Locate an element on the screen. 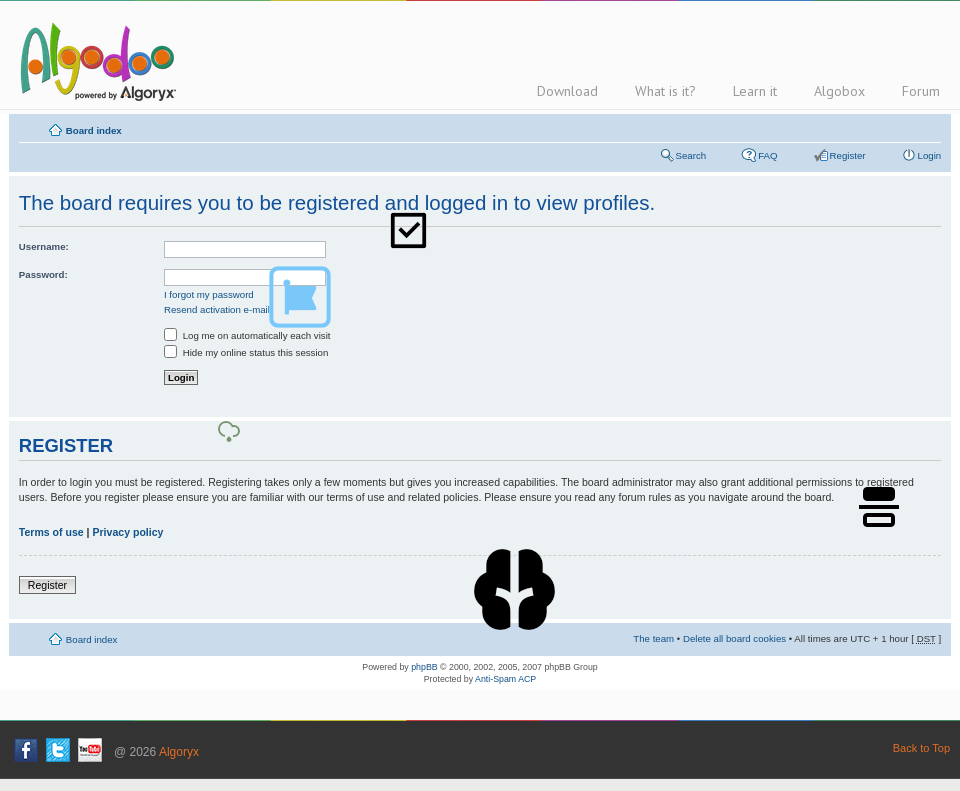 The width and height of the screenshot is (960, 791). flip content vertically is located at coordinates (879, 507).